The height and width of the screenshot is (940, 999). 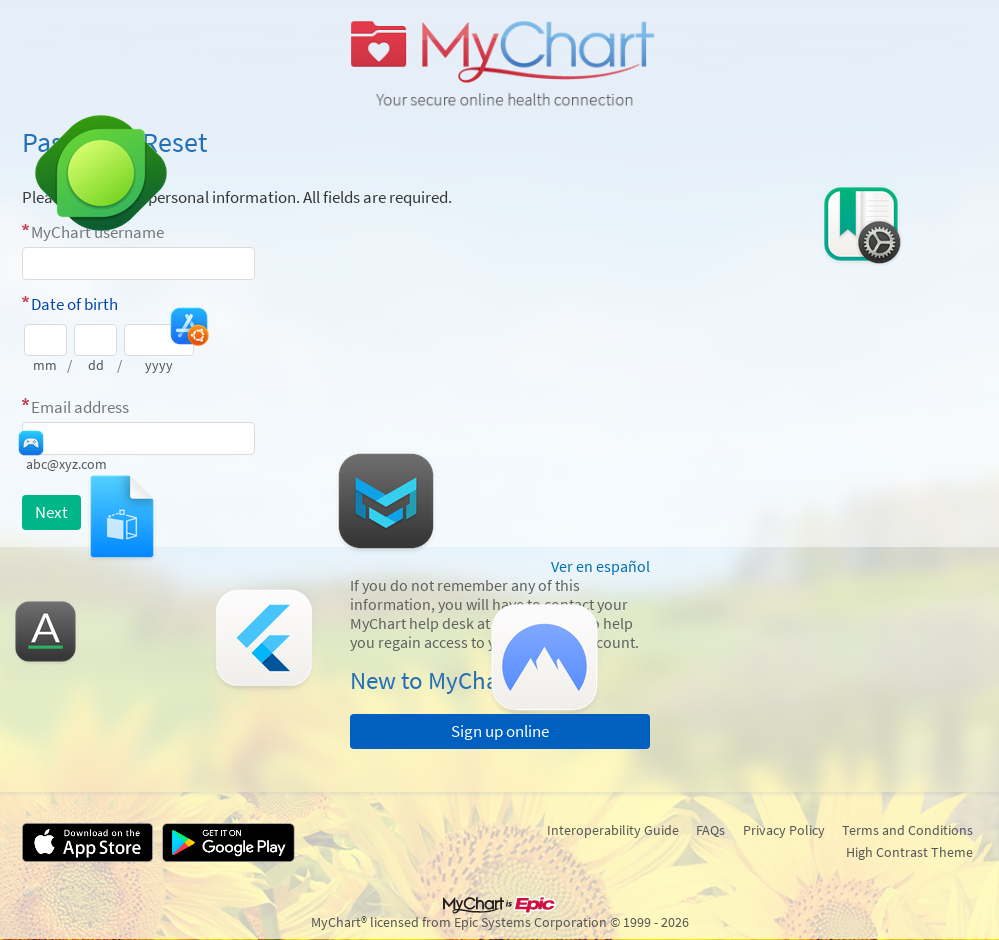 I want to click on open pcsx playstation emulator, so click(x=31, y=443).